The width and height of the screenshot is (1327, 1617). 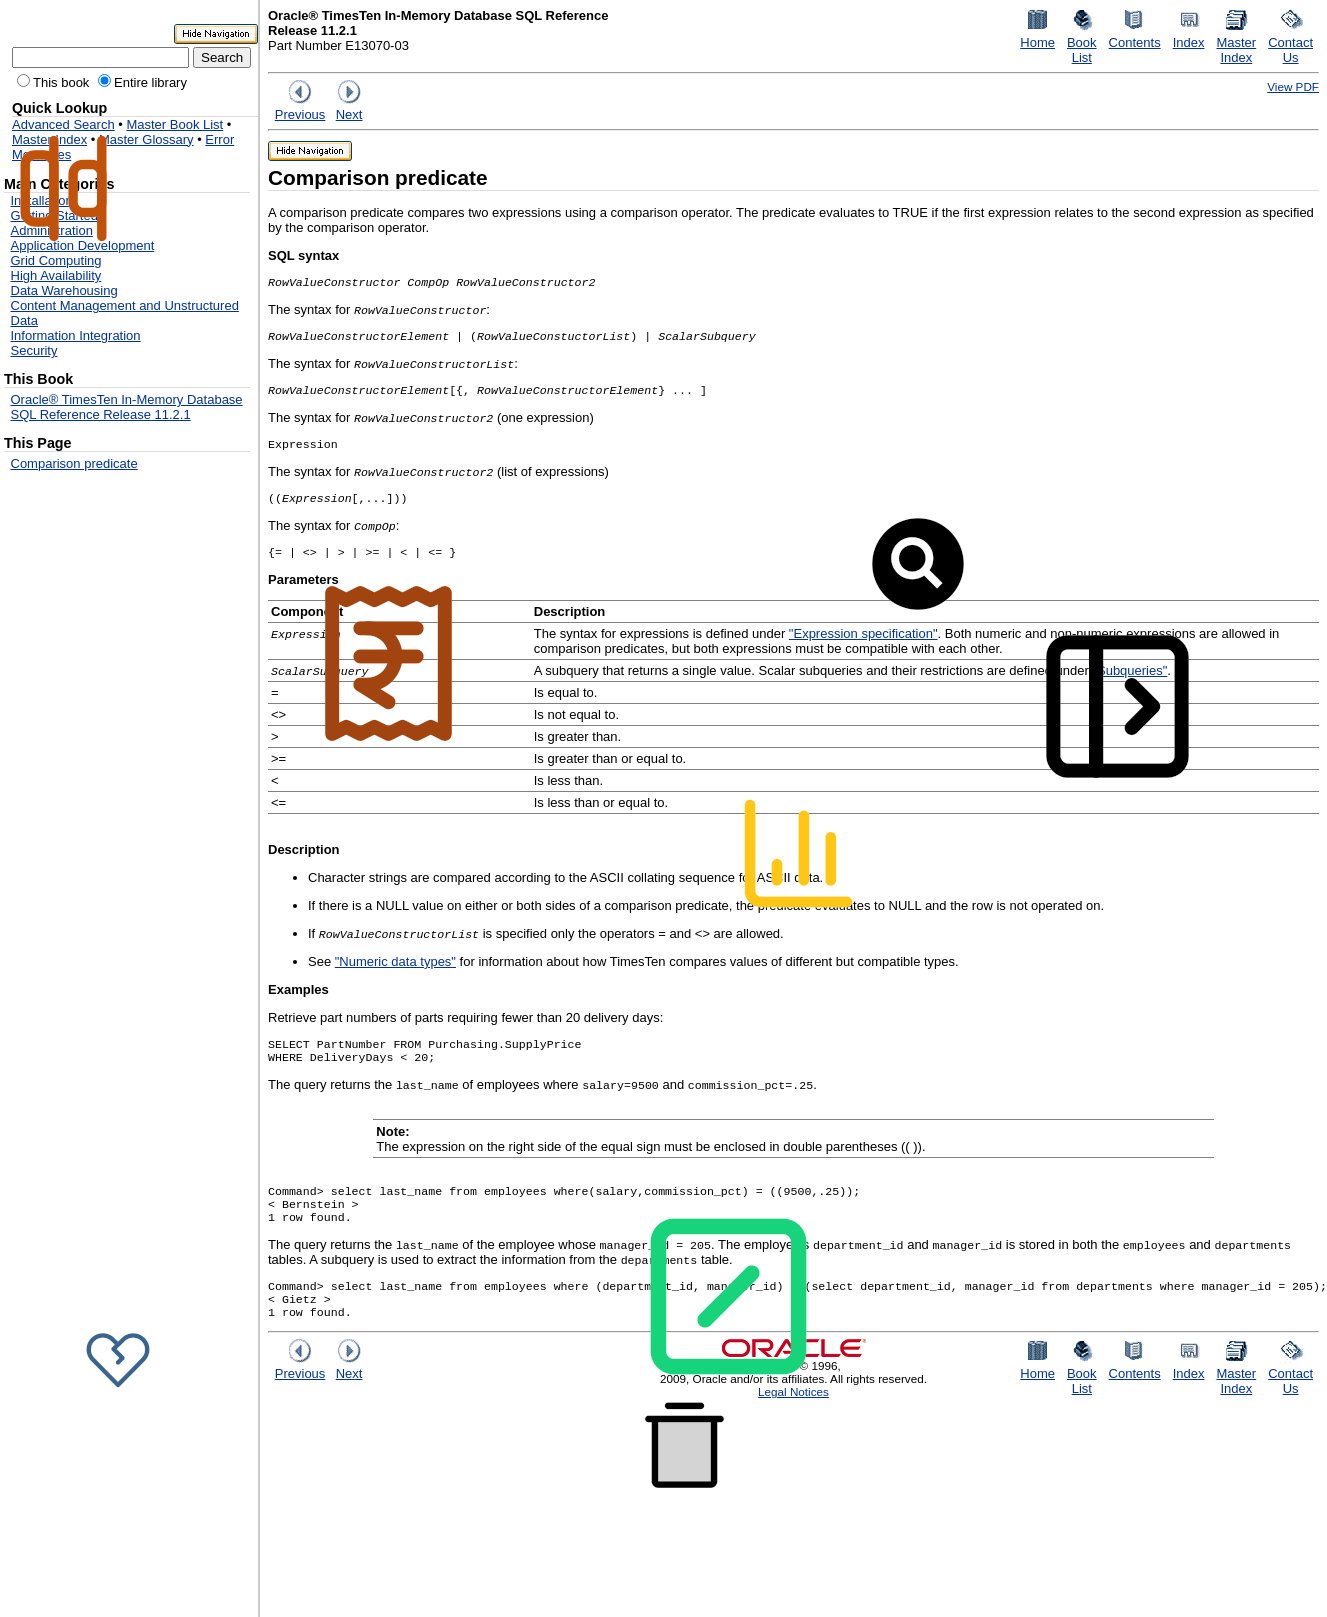 I want to click on expand the left sidebar panel, so click(x=1117, y=706).